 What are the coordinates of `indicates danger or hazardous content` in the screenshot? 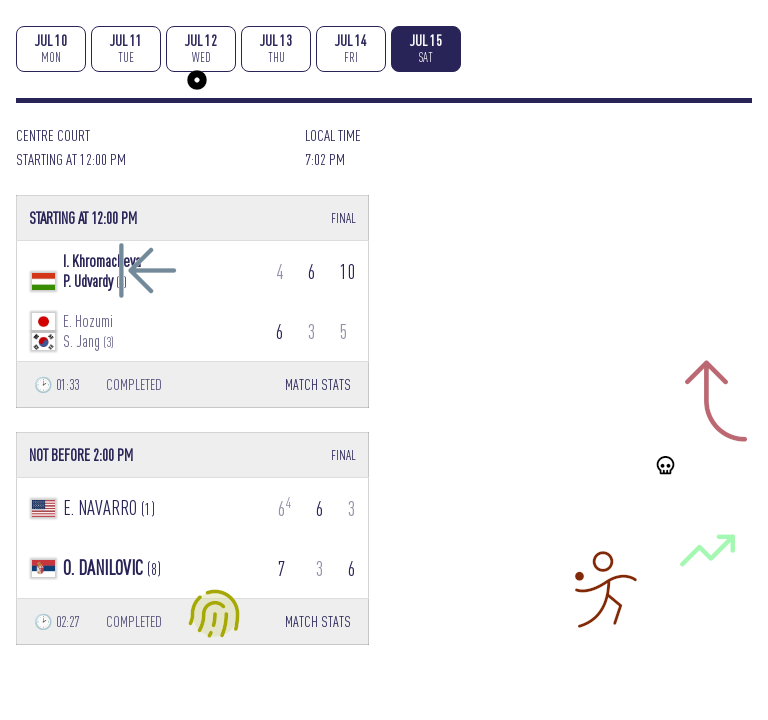 It's located at (665, 465).